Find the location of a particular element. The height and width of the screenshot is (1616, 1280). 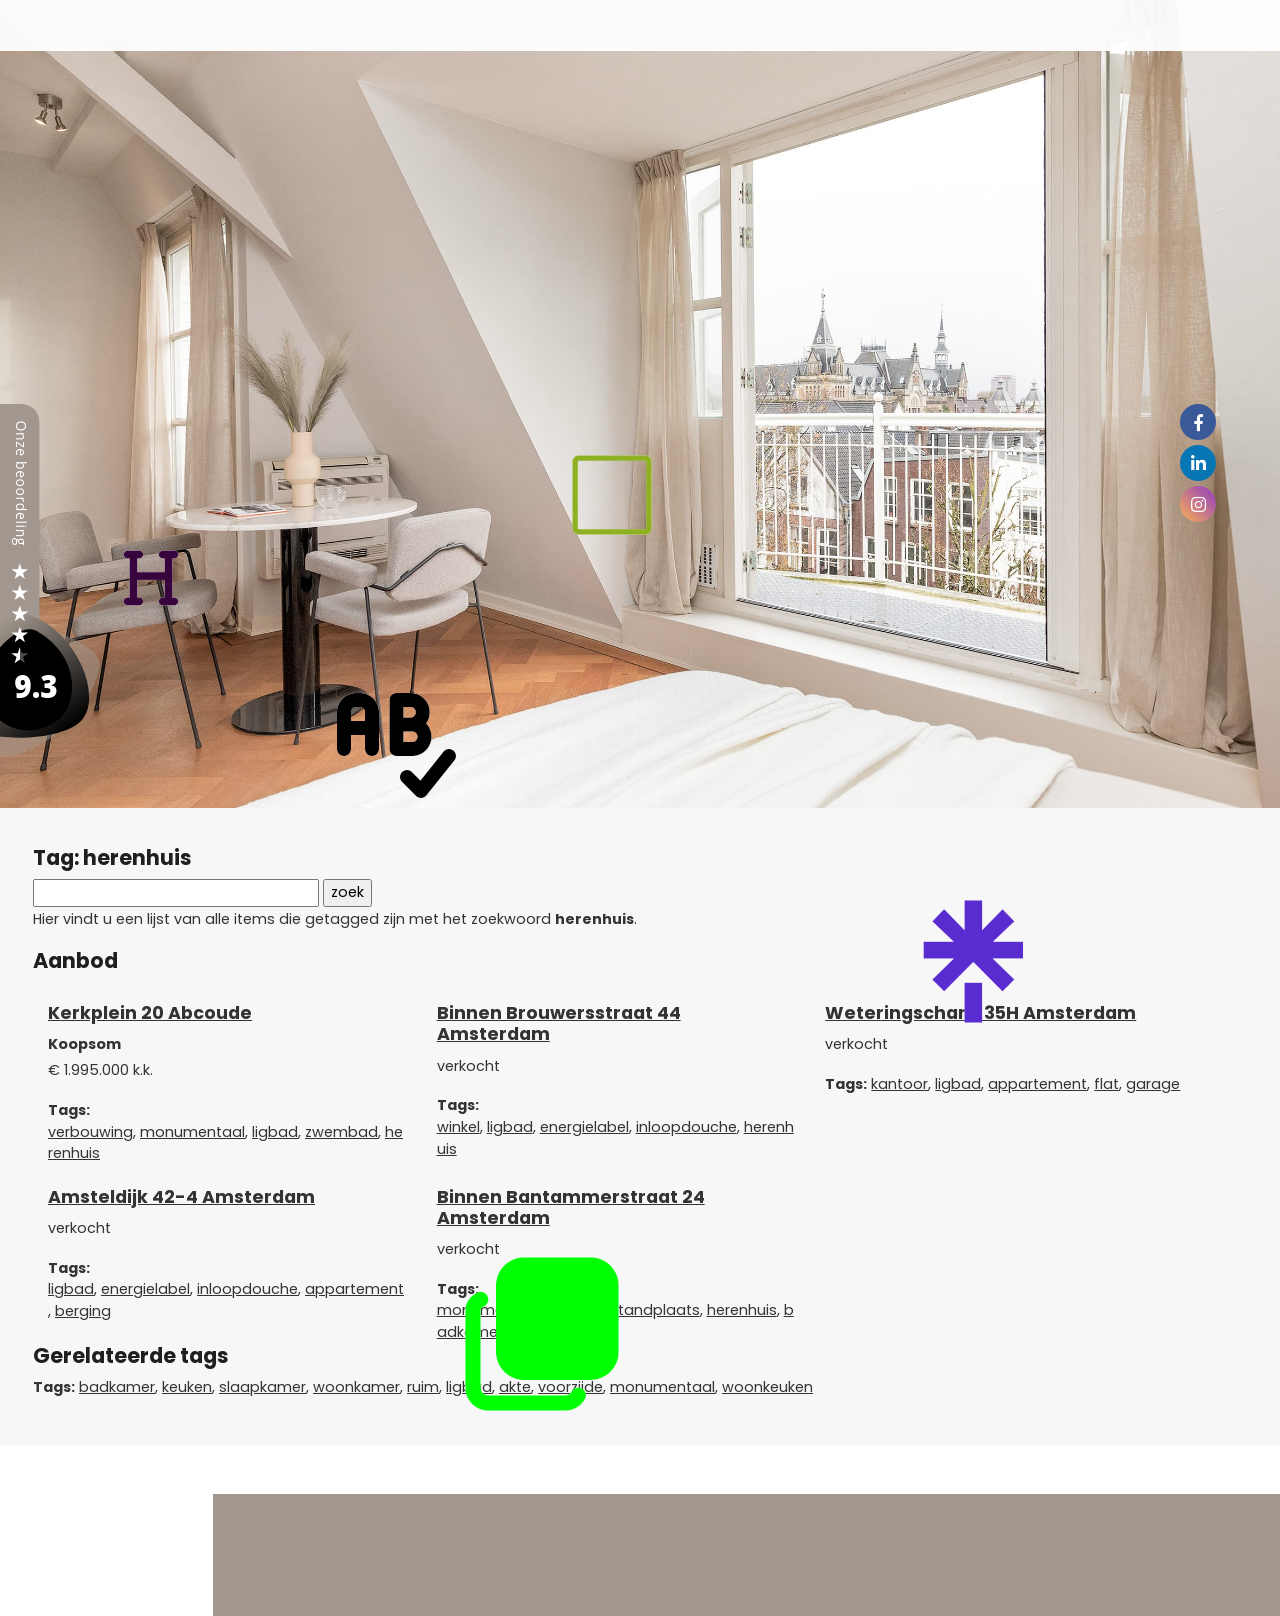

visit linktree profile is located at coordinates (969, 961).